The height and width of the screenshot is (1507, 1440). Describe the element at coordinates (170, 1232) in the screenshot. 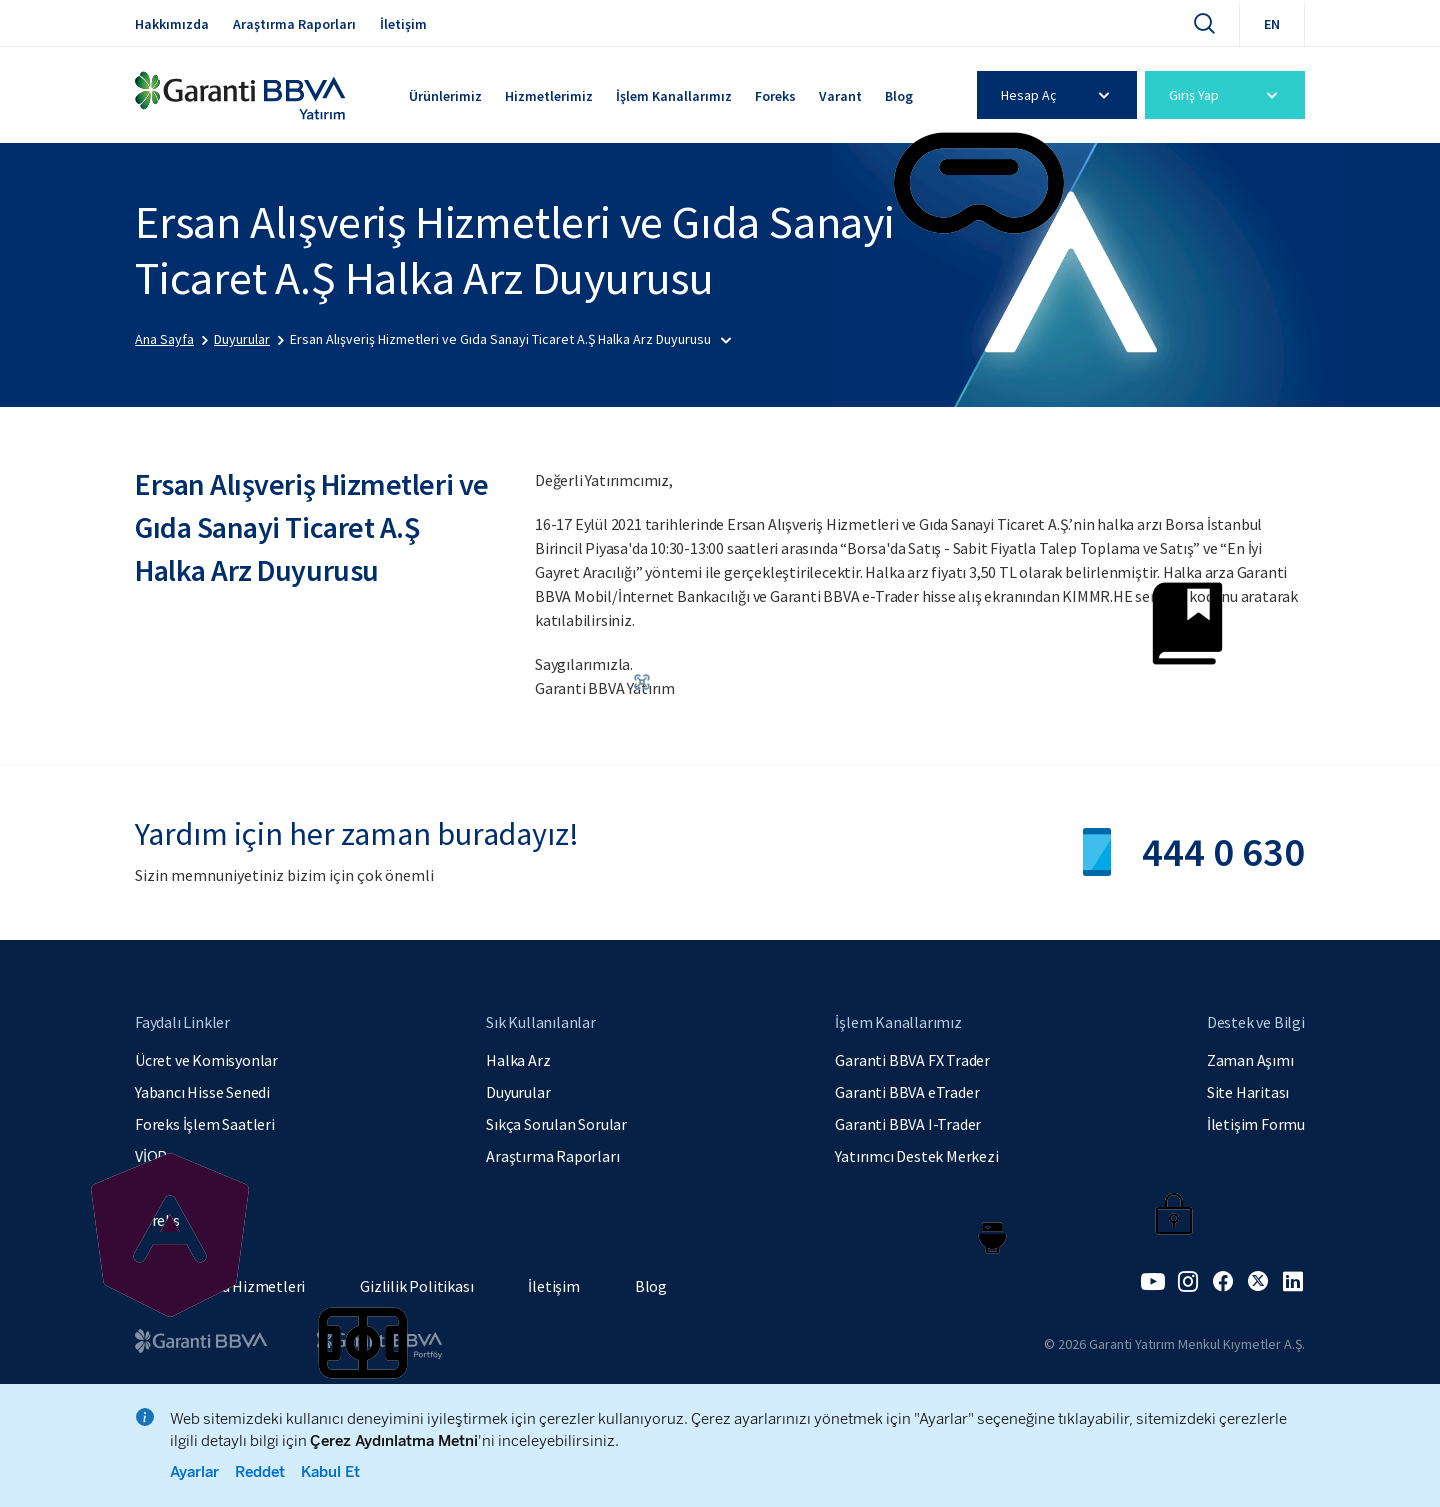

I see `indicates an Angular framework project or application` at that location.